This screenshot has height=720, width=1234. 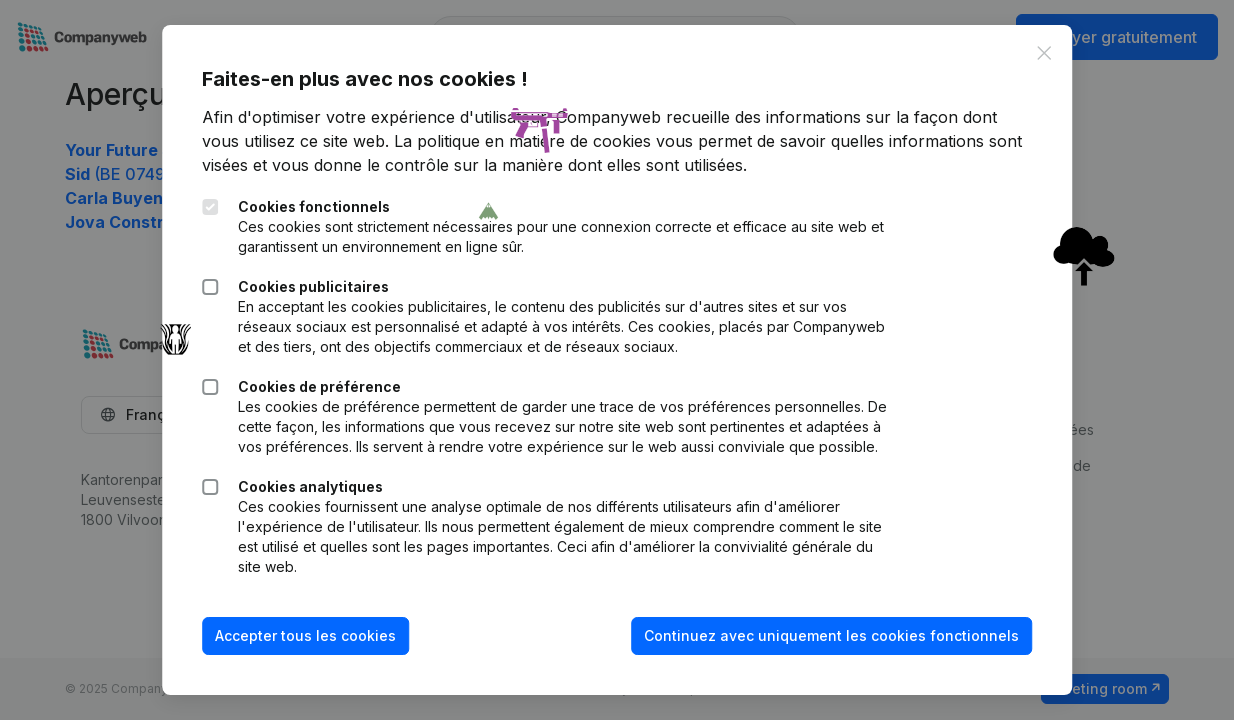 What do you see at coordinates (539, 130) in the screenshot?
I see `select submachine gun weapon in game inventory` at bounding box center [539, 130].